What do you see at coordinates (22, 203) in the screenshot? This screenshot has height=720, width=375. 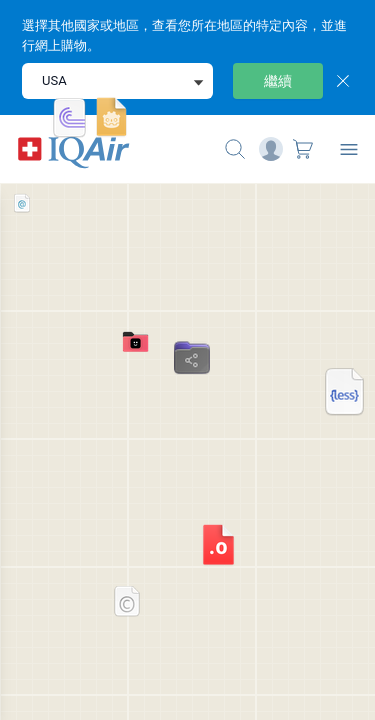 I see `an email message file` at bounding box center [22, 203].